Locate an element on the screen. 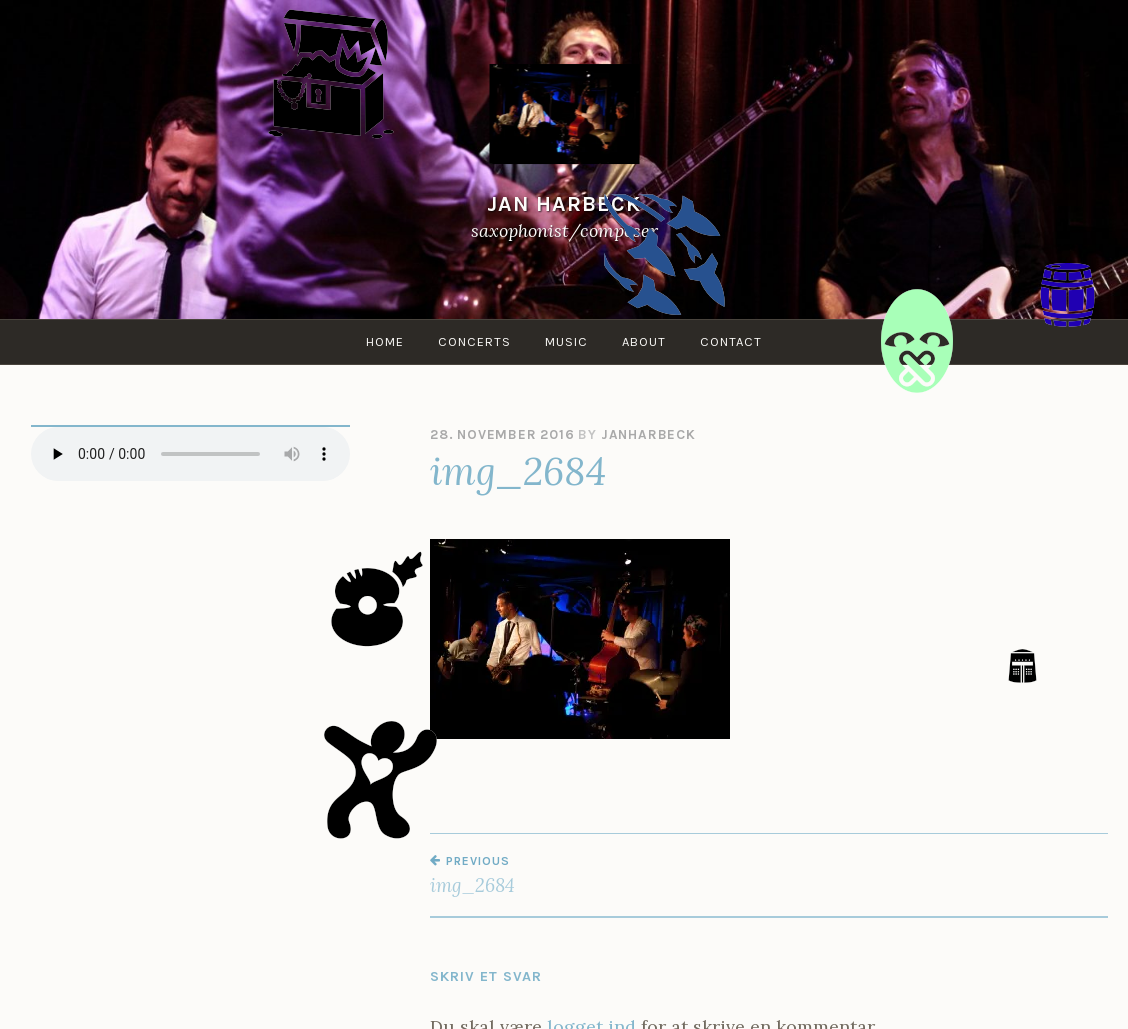  select knight or heavy armor class is located at coordinates (1022, 666).